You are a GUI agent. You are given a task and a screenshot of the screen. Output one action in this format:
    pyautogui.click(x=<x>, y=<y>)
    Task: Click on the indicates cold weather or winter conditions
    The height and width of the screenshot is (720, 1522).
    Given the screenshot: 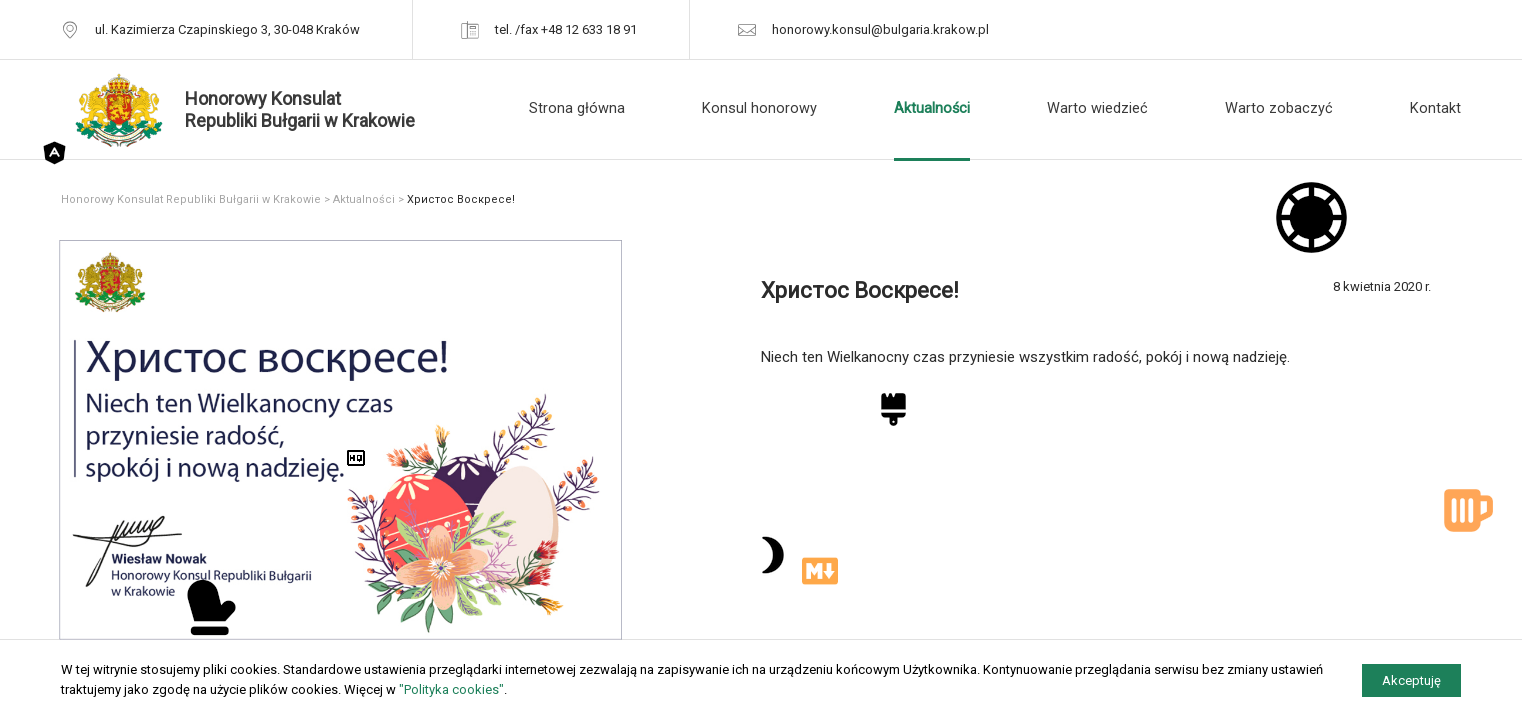 What is the action you would take?
    pyautogui.click(x=211, y=607)
    